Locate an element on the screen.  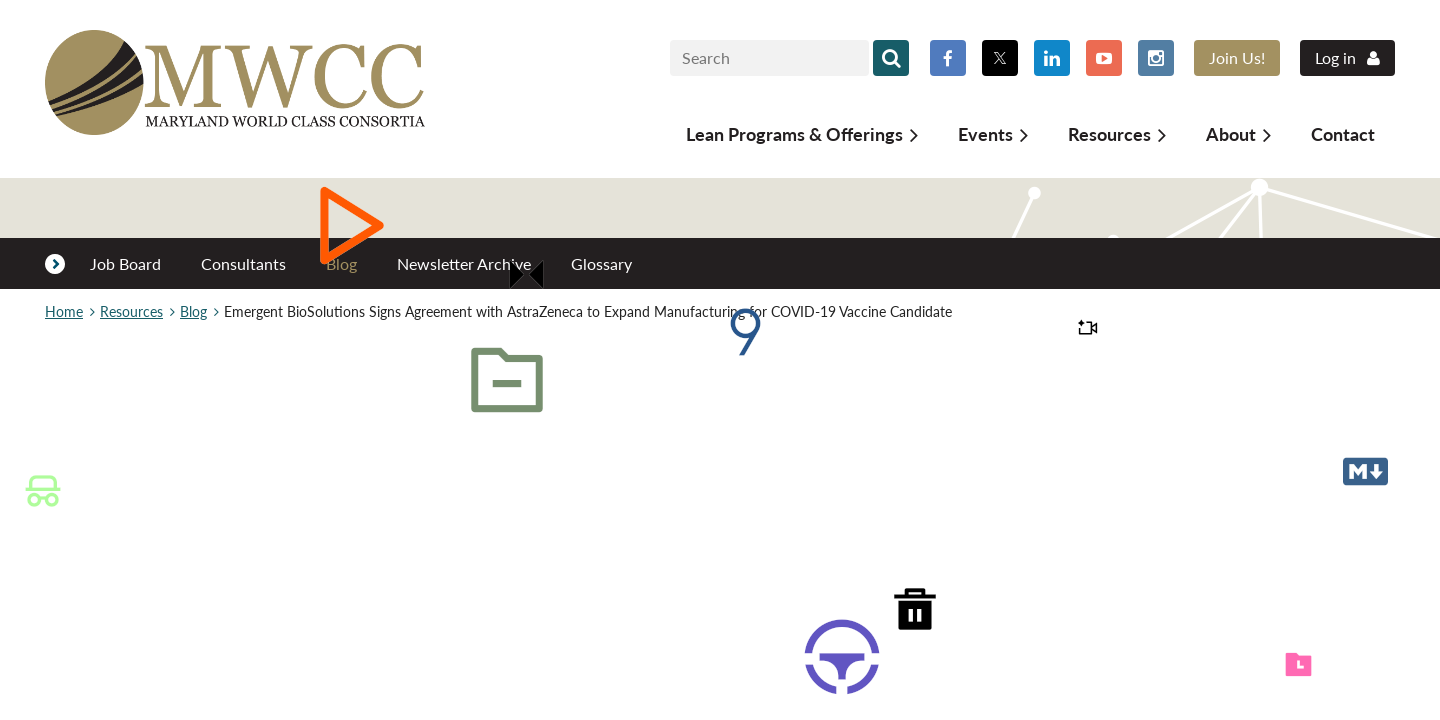
play media content is located at coordinates (345, 225).